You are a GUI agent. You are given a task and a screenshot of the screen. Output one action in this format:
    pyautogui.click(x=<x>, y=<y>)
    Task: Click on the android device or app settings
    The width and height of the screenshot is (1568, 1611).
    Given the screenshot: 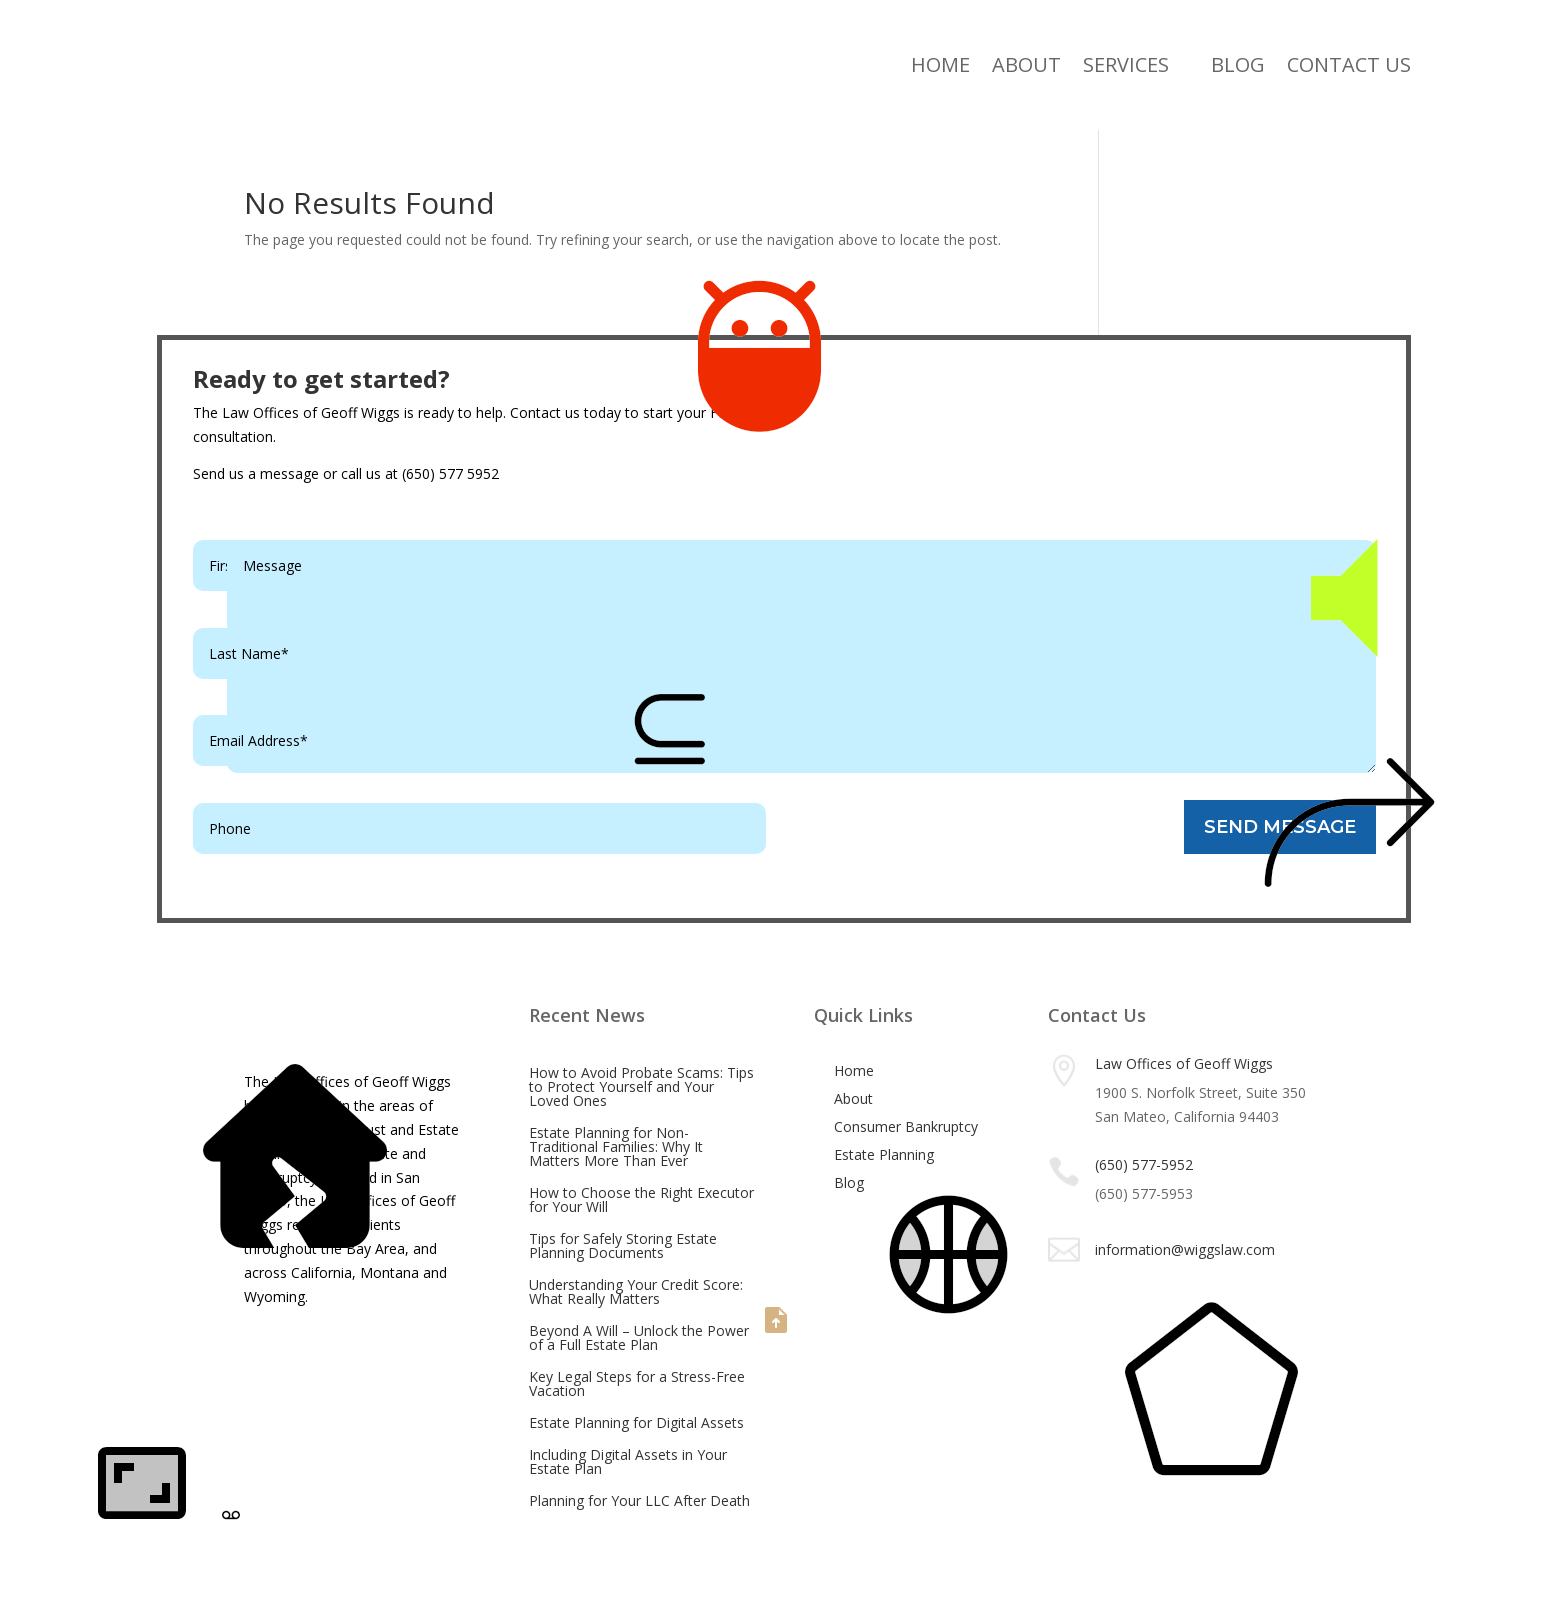 What is the action you would take?
    pyautogui.click(x=759, y=353)
    